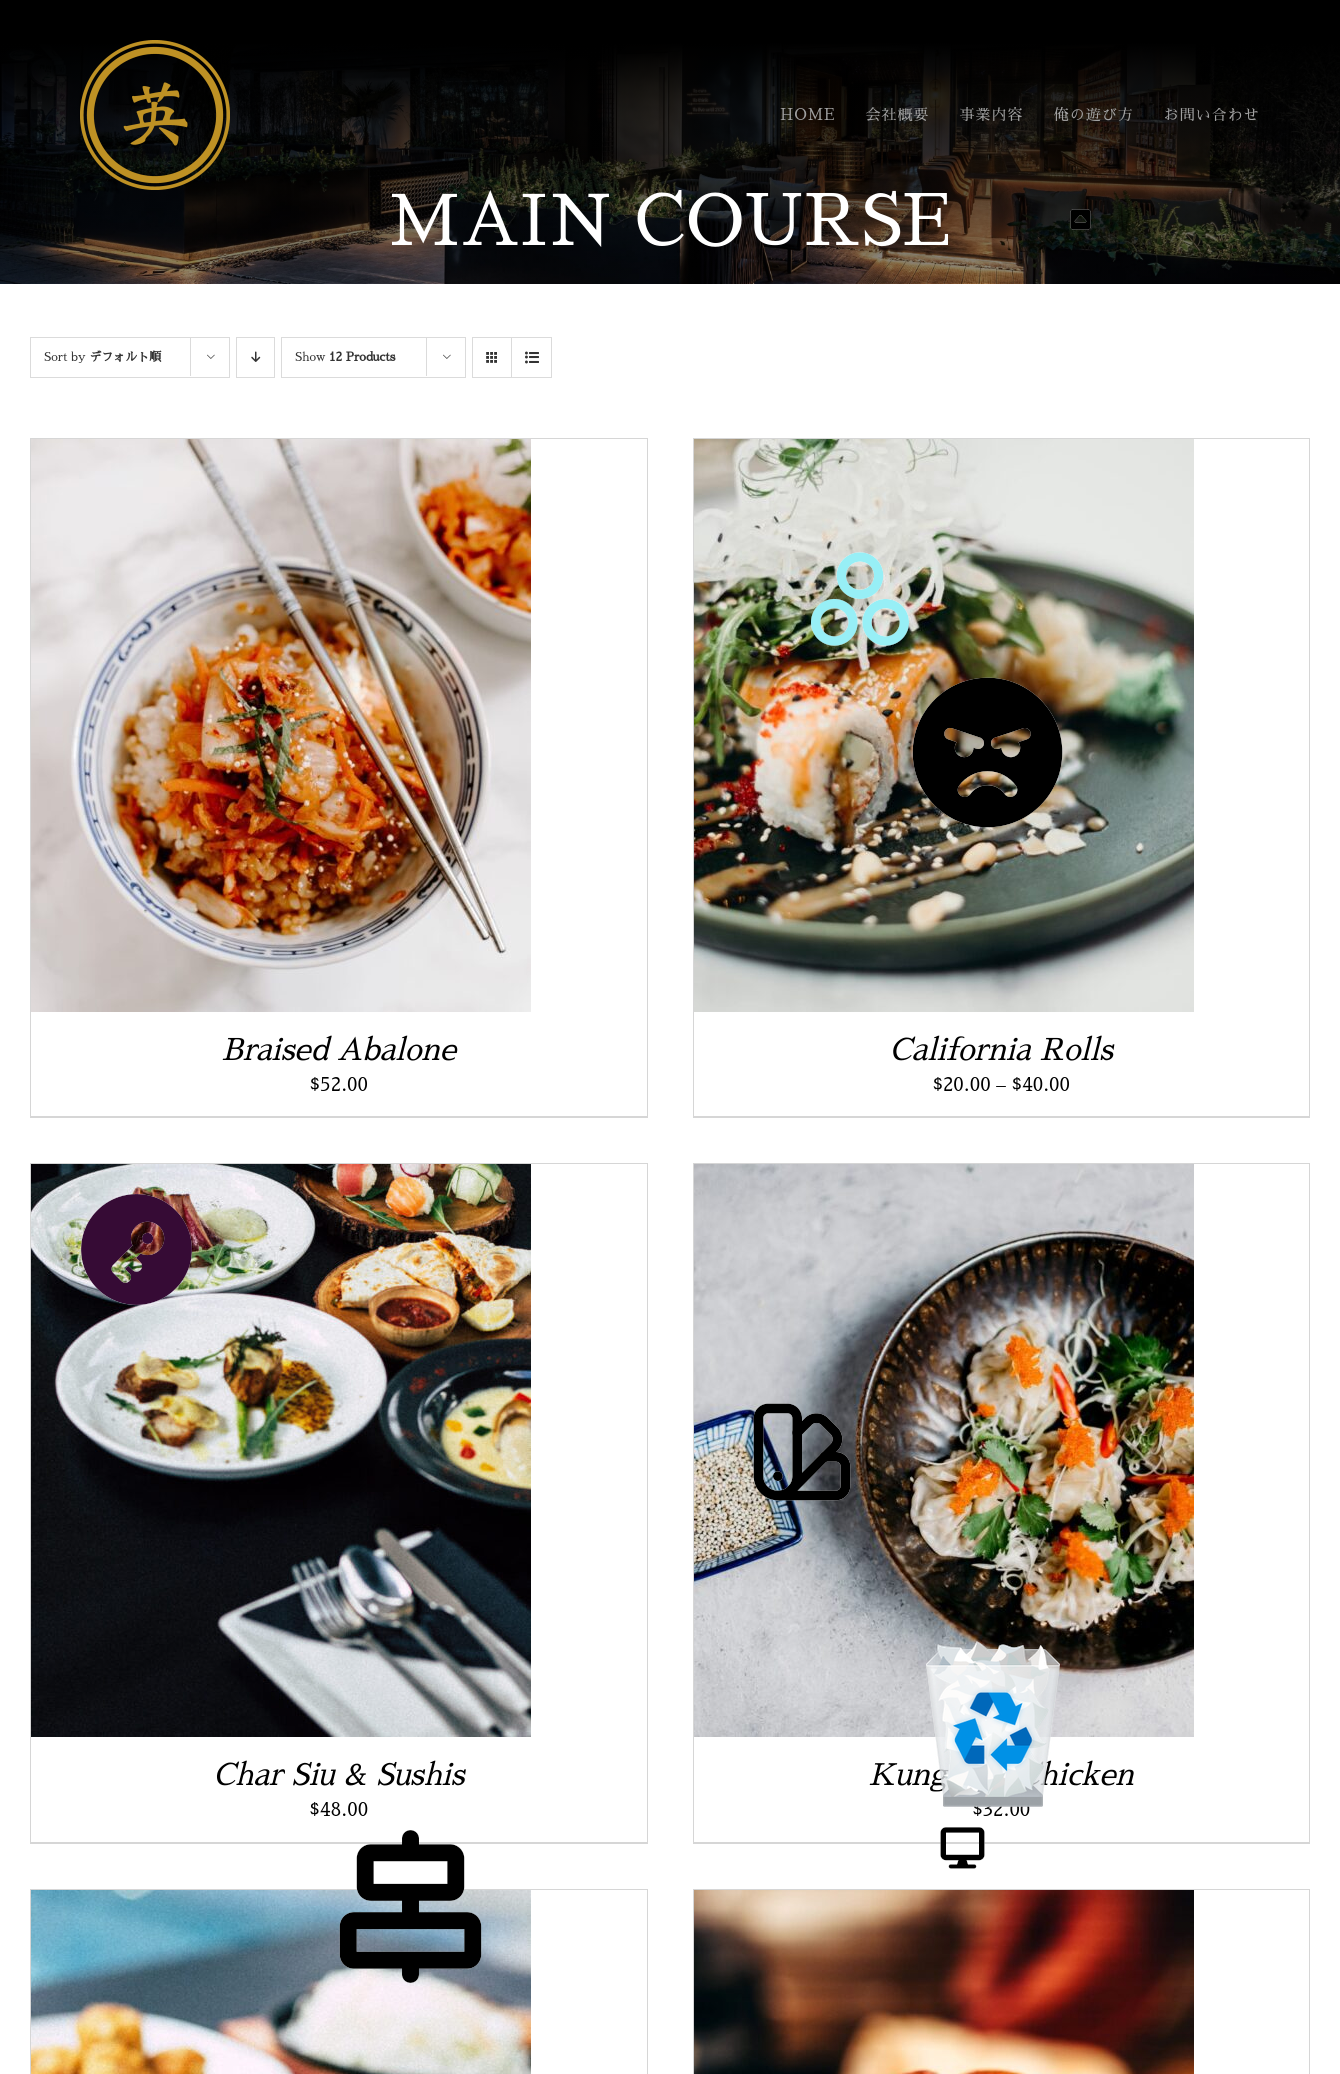  I want to click on expand content or show more options, so click(1080, 219).